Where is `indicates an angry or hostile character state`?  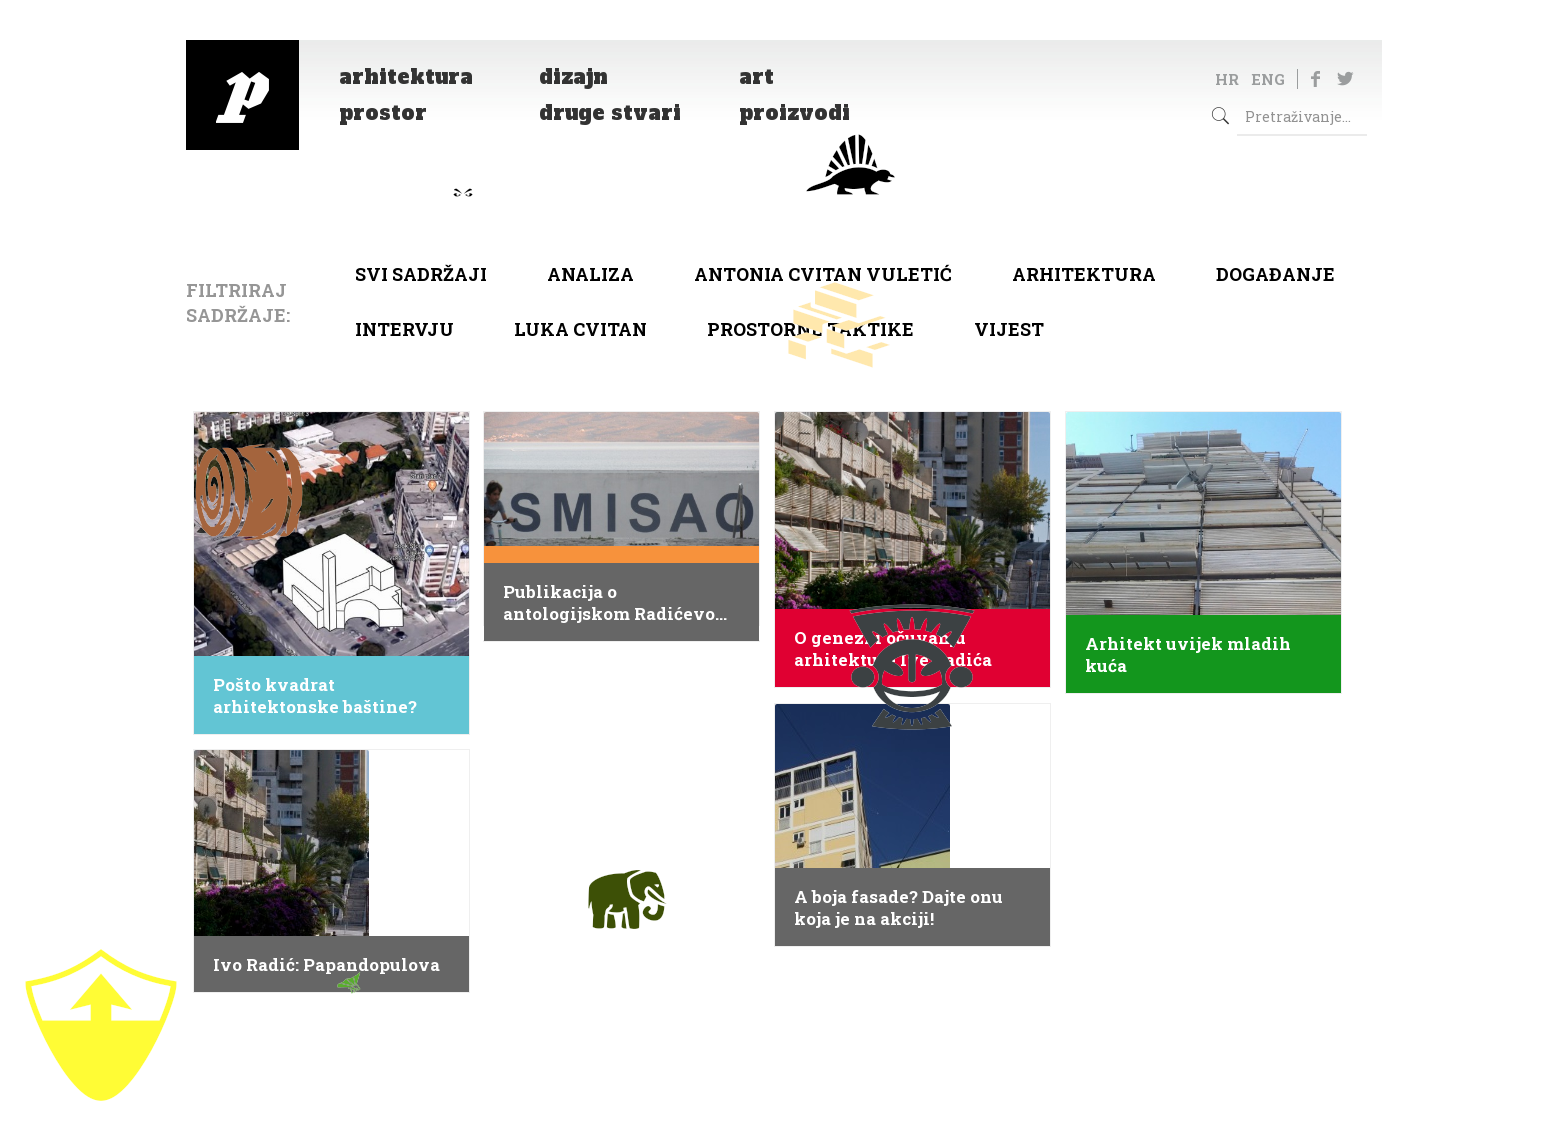 indicates an angry or hostile character state is located at coordinates (463, 193).